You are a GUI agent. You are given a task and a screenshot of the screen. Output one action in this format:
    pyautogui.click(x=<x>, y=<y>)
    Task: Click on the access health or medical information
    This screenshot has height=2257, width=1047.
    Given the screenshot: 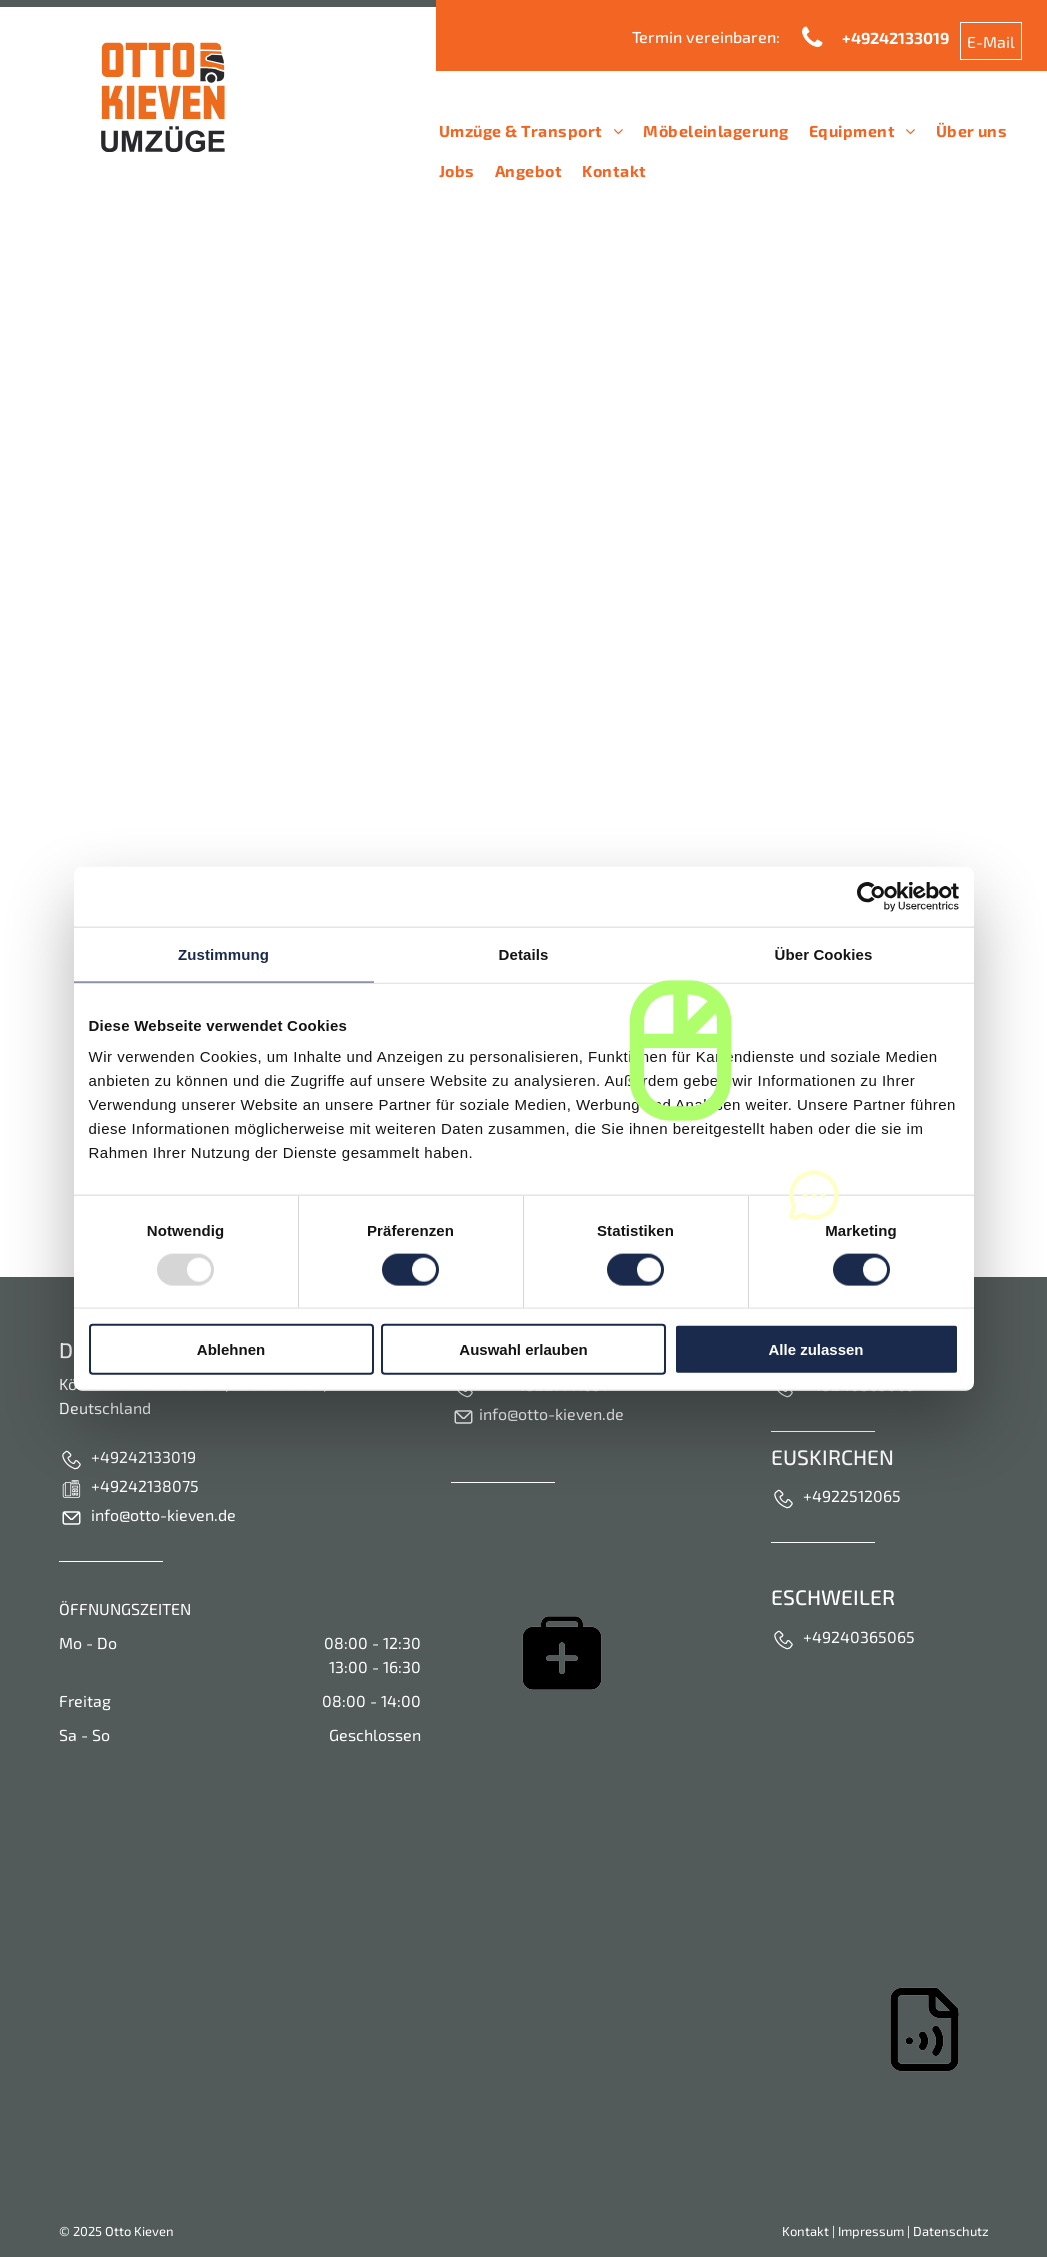 What is the action you would take?
    pyautogui.click(x=562, y=1653)
    